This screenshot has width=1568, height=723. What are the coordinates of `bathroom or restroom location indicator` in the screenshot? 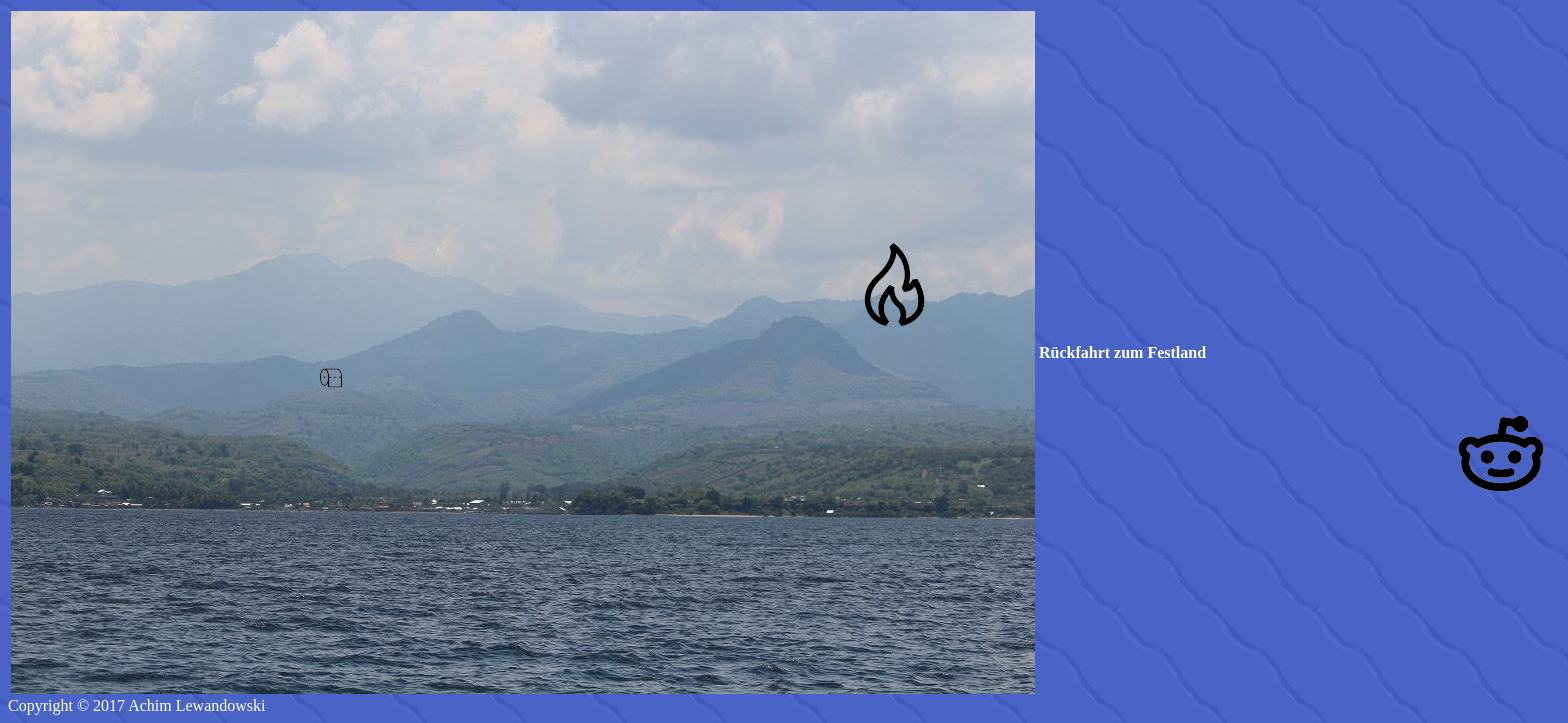 It's located at (331, 378).